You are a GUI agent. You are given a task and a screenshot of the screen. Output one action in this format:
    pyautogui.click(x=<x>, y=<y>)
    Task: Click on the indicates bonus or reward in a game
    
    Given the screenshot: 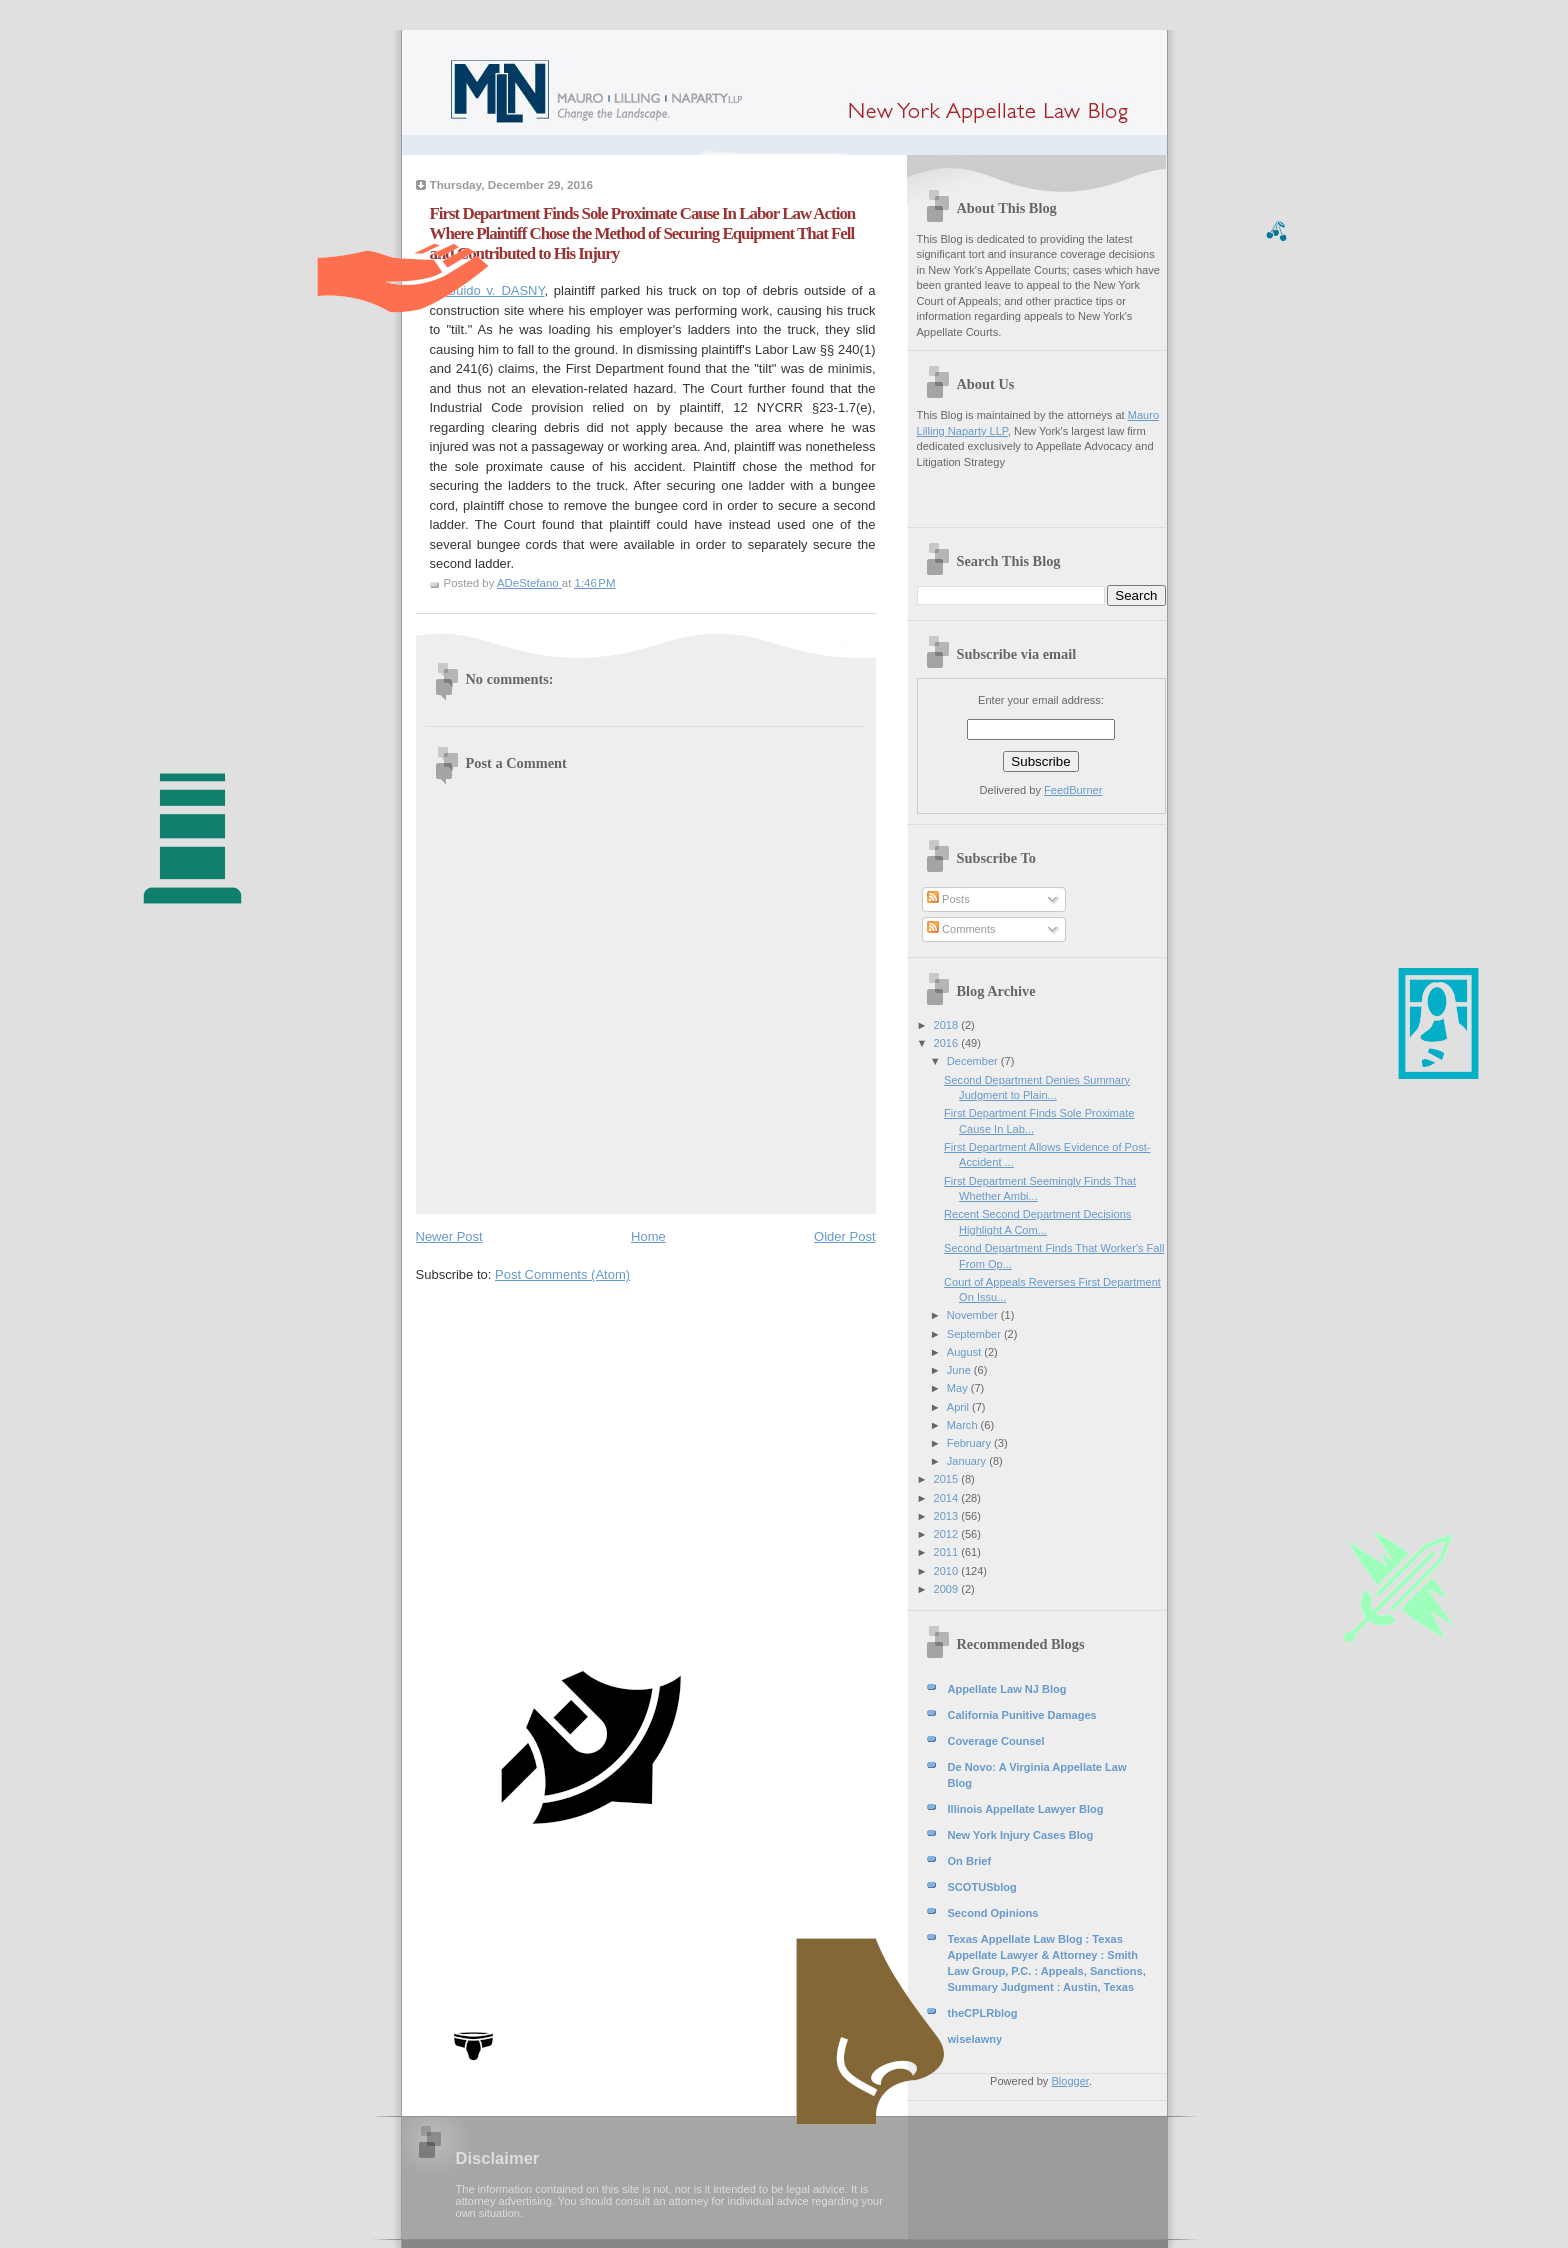 What is the action you would take?
    pyautogui.click(x=1276, y=230)
    